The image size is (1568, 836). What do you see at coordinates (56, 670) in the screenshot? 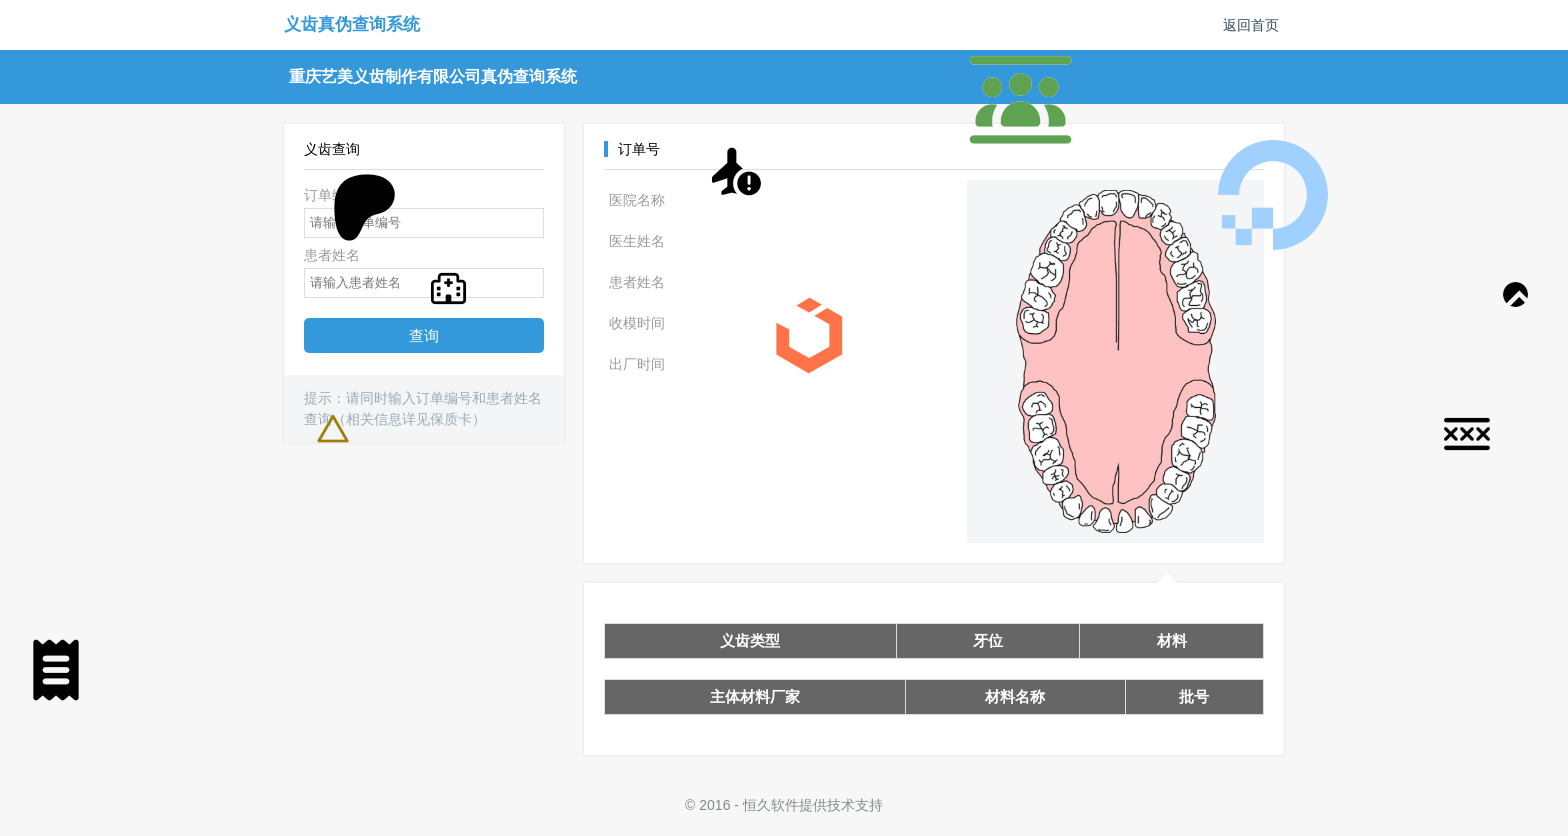
I see `view purchase receipt or transaction history` at bounding box center [56, 670].